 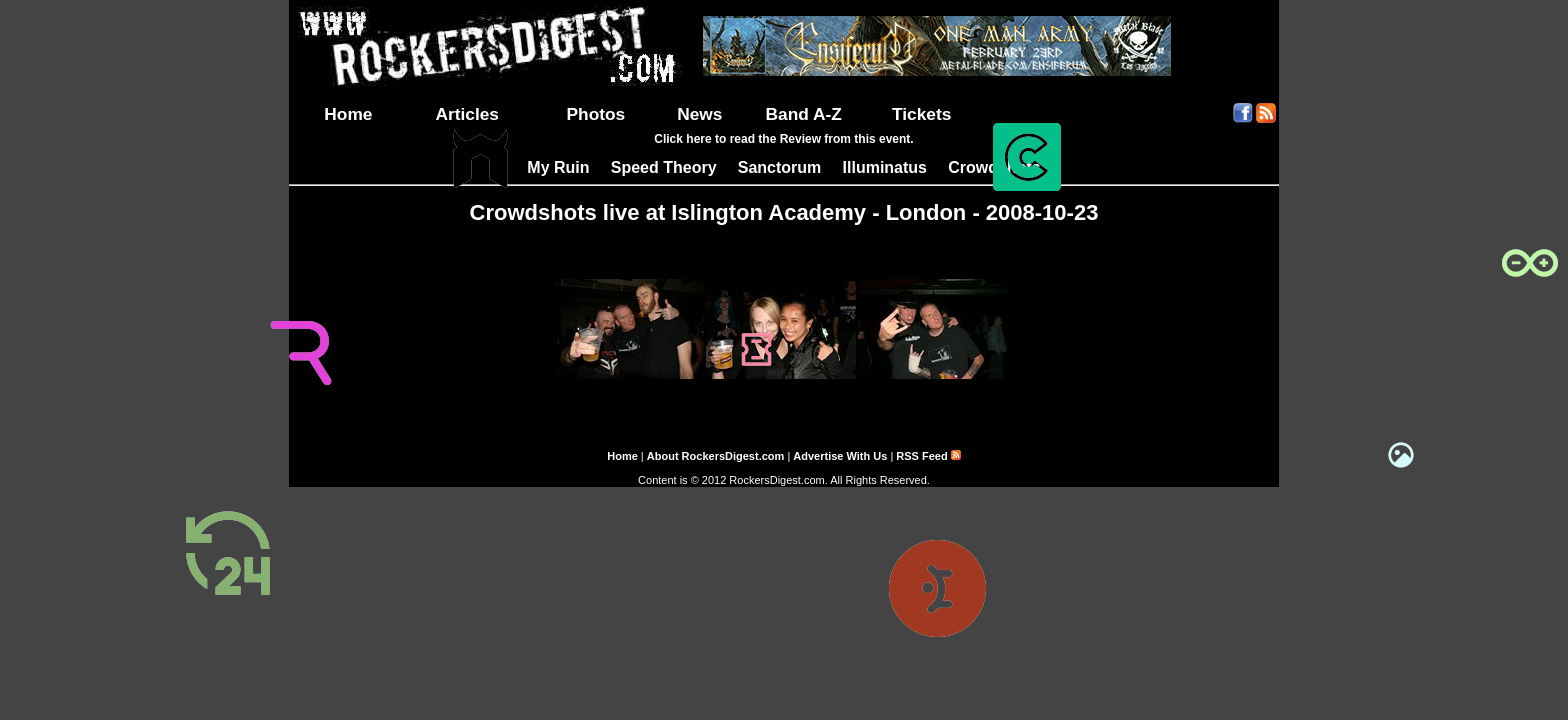 What do you see at coordinates (480, 158) in the screenshot?
I see `nodemon development tool logo` at bounding box center [480, 158].